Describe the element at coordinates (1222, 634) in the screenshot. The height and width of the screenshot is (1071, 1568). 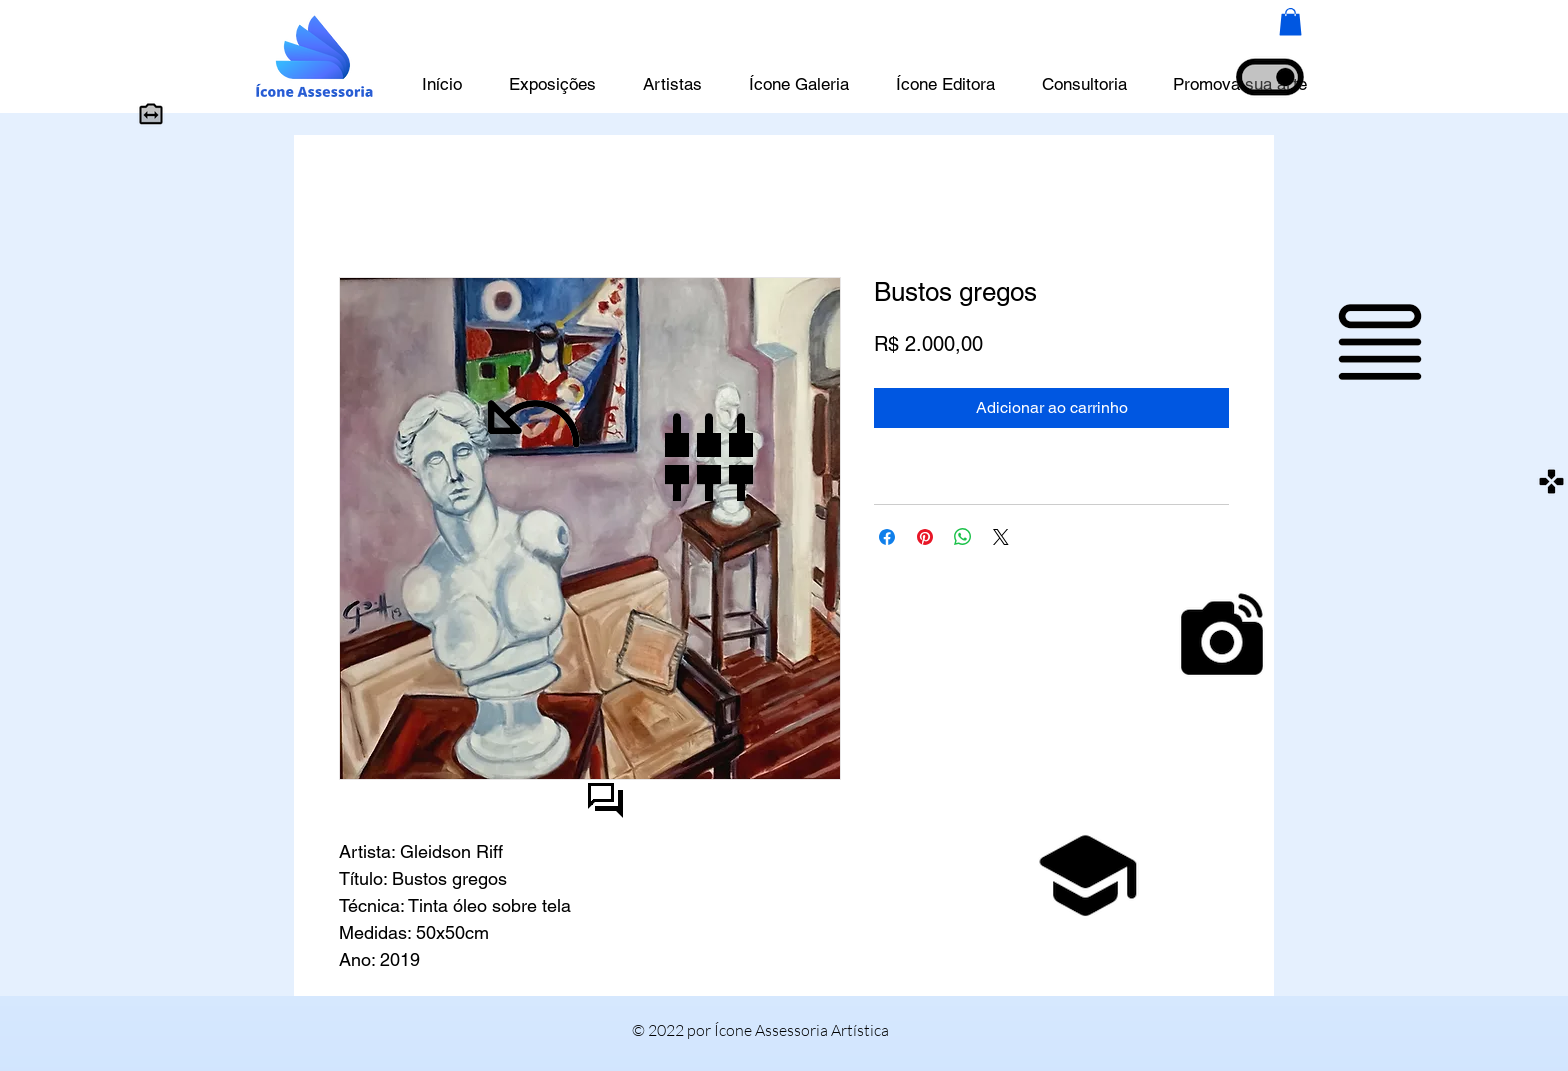
I see `connect to a wireless or remote camera` at that location.